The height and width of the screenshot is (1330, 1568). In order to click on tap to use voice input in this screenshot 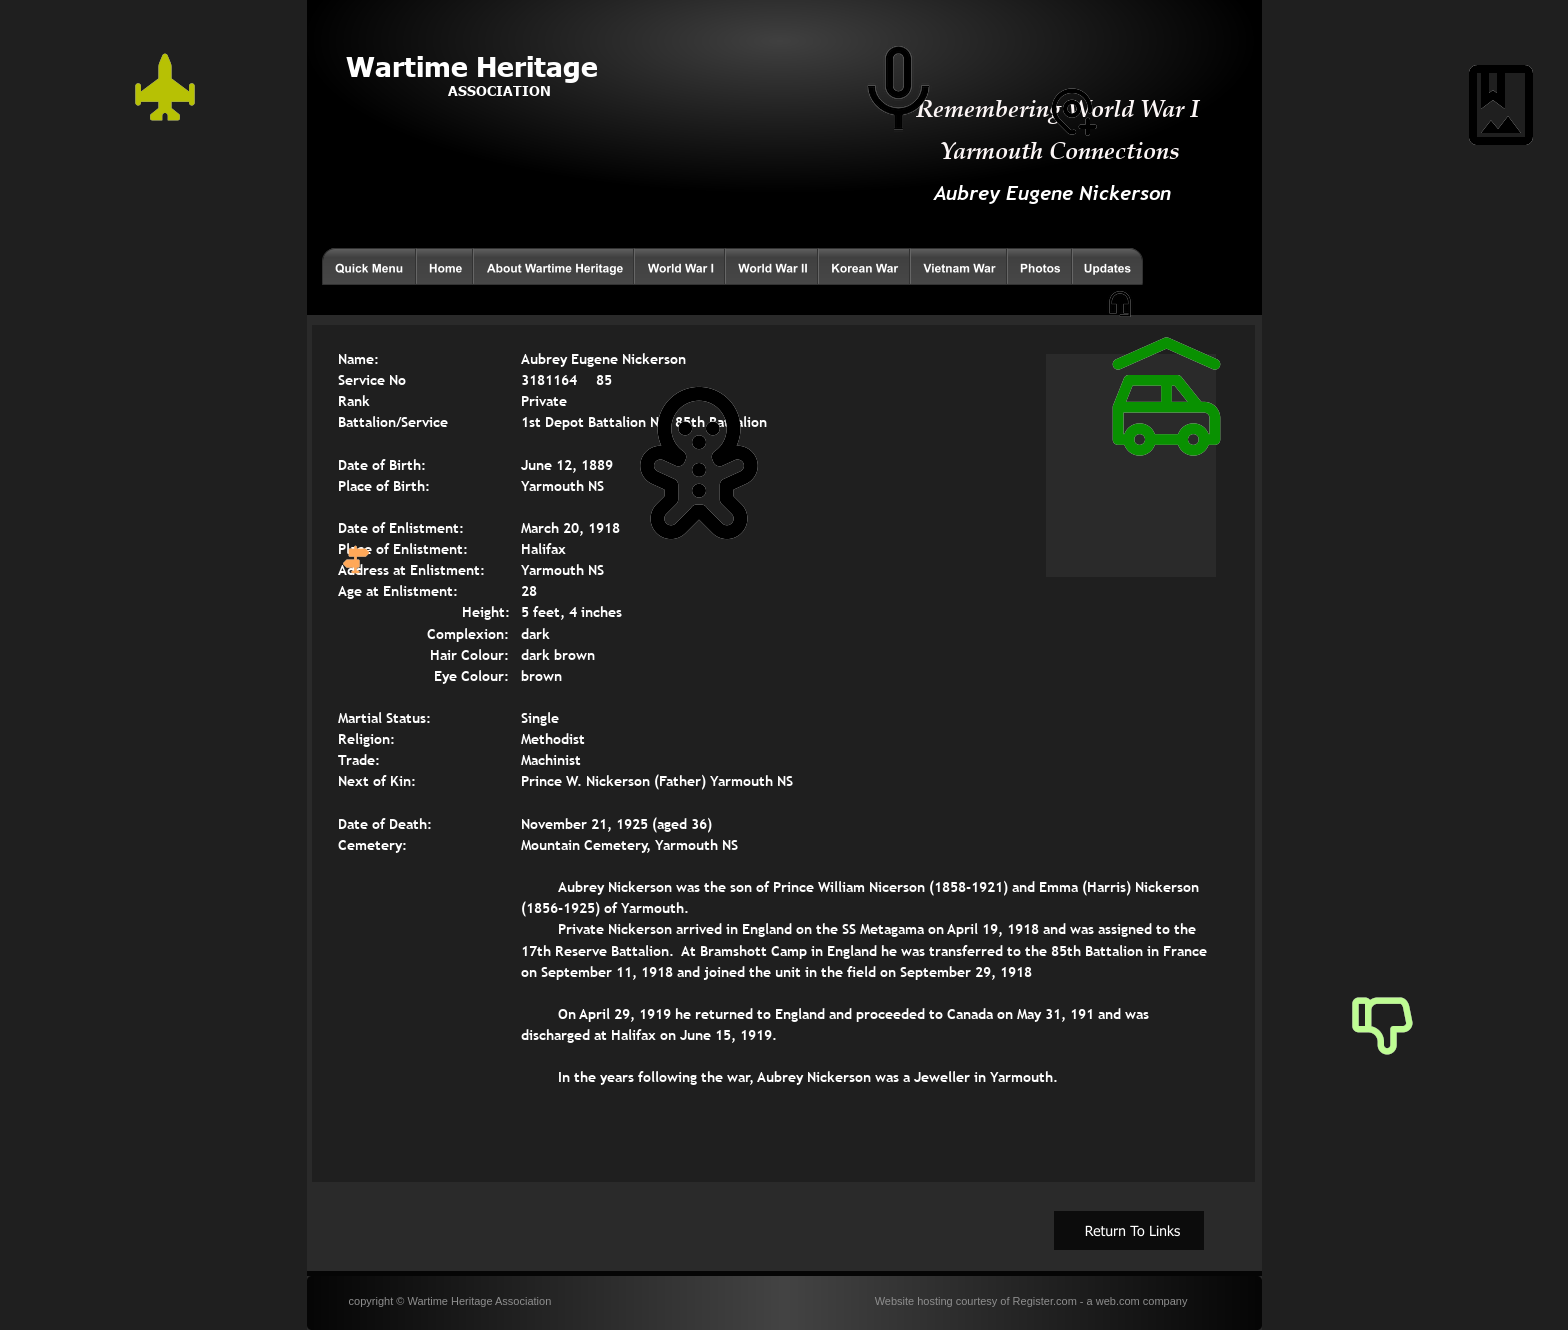, I will do `click(898, 85)`.